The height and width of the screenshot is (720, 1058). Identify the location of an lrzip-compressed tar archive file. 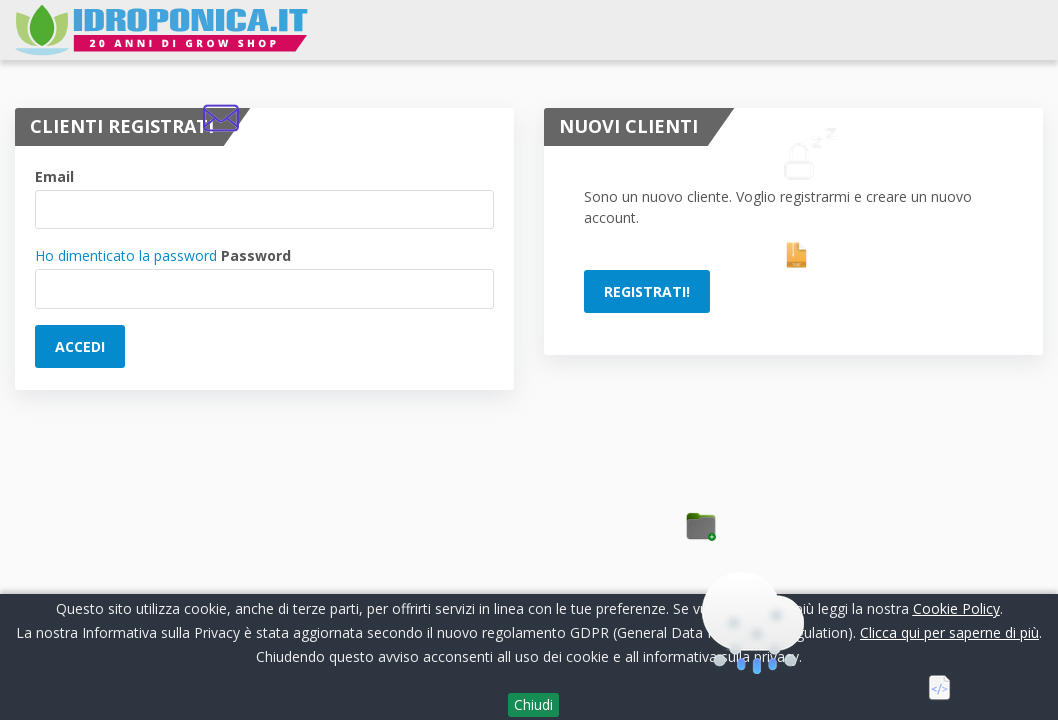
(796, 255).